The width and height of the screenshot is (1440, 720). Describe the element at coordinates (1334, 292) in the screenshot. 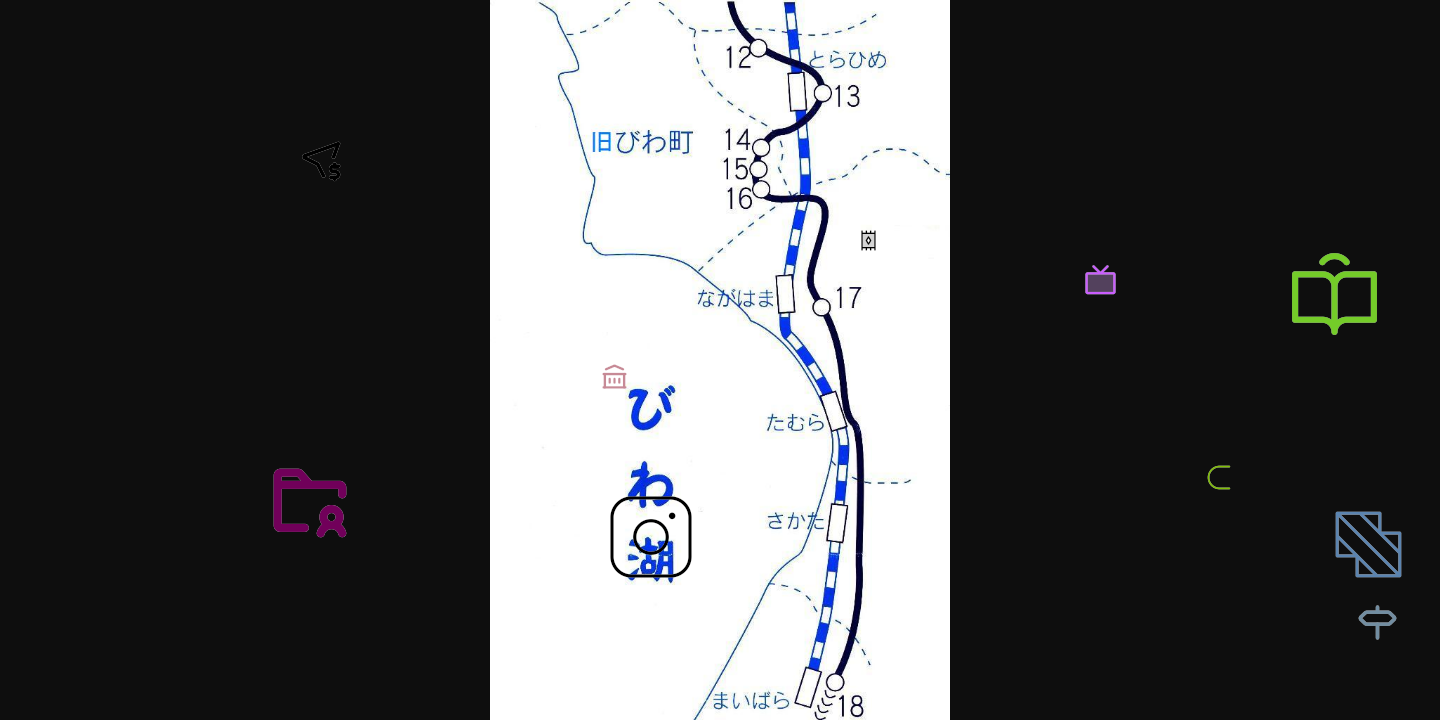

I see `view user profile or contact details` at that location.